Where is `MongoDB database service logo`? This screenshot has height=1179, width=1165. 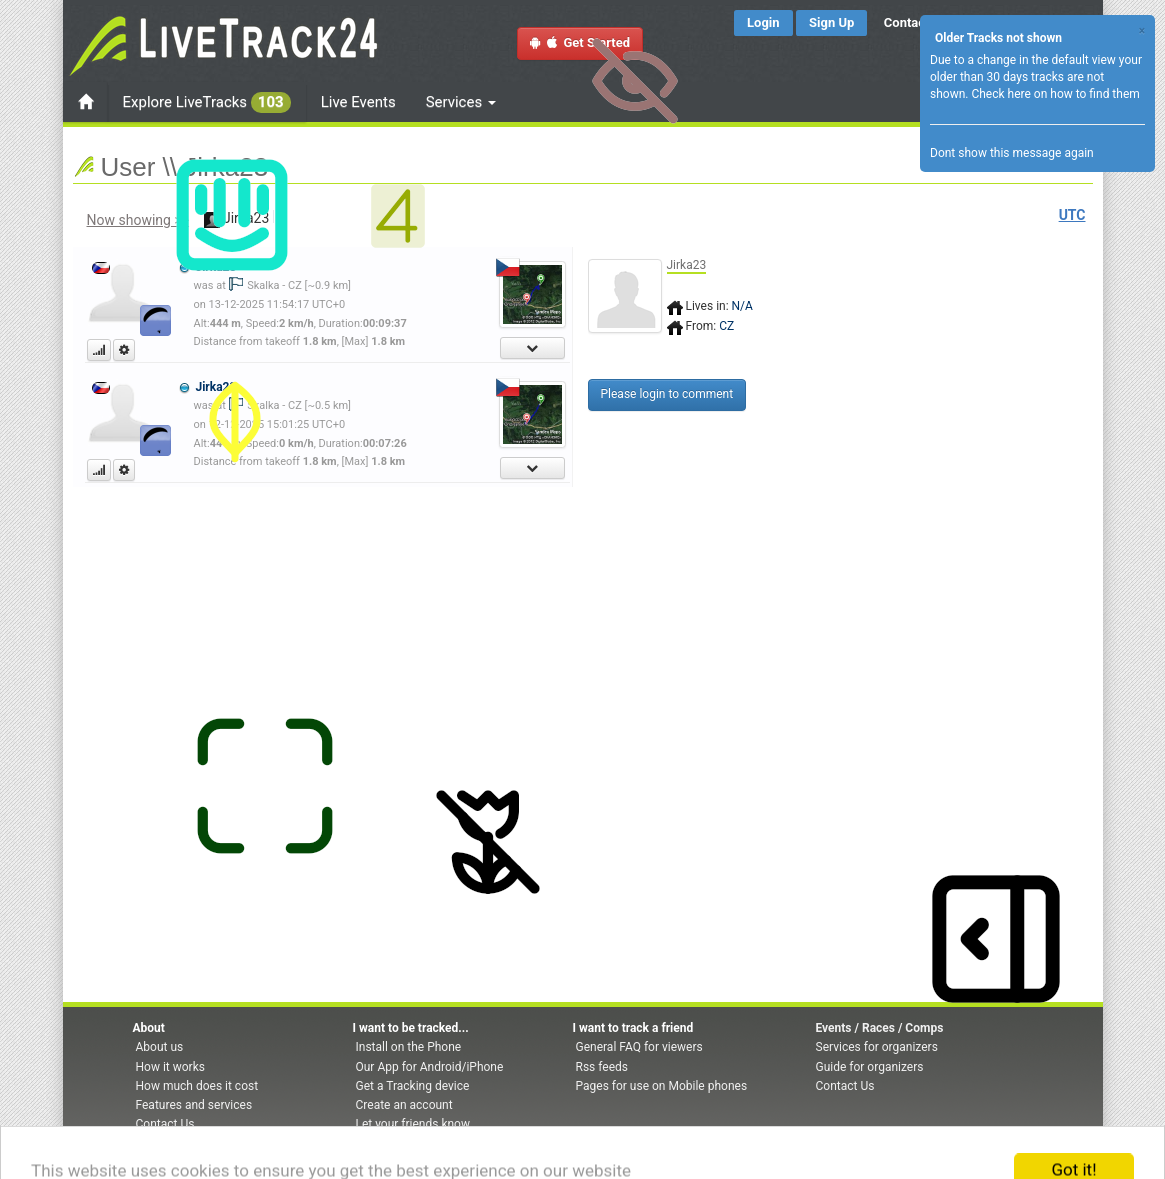
MongoDB database service logo is located at coordinates (235, 422).